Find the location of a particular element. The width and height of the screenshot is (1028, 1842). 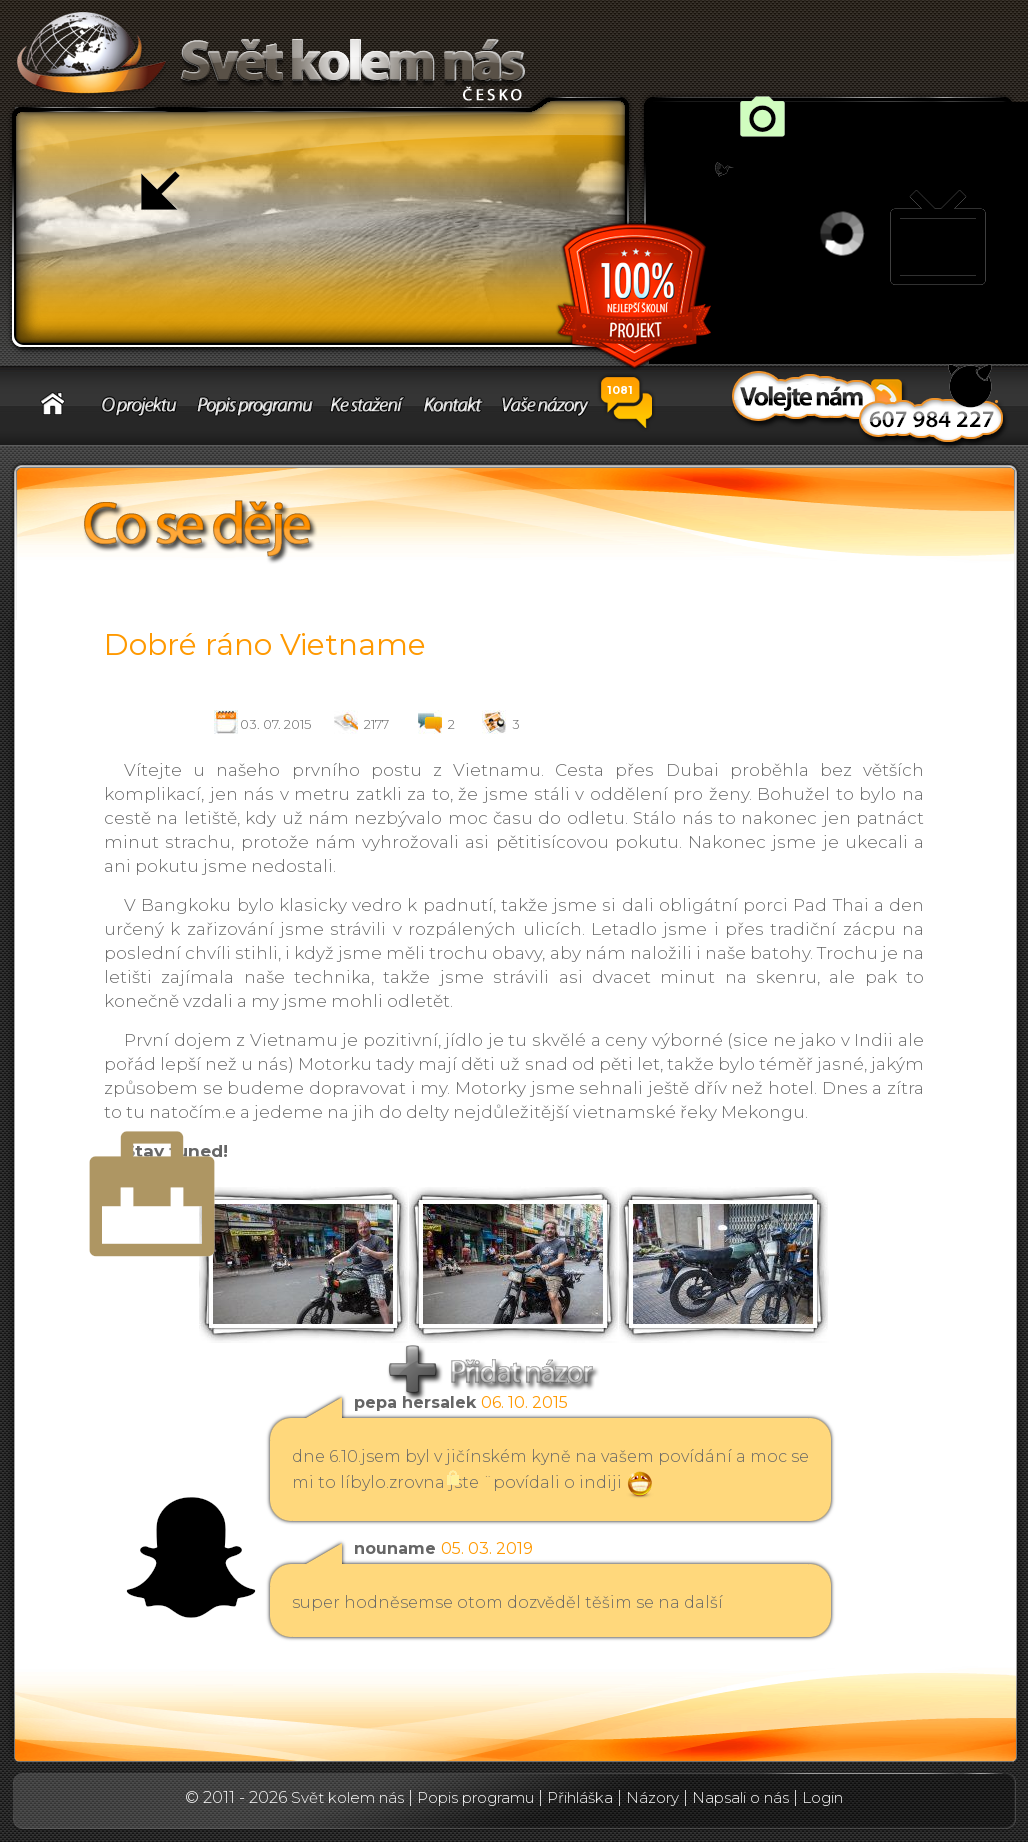

freebsd operating system logo is located at coordinates (970, 386).